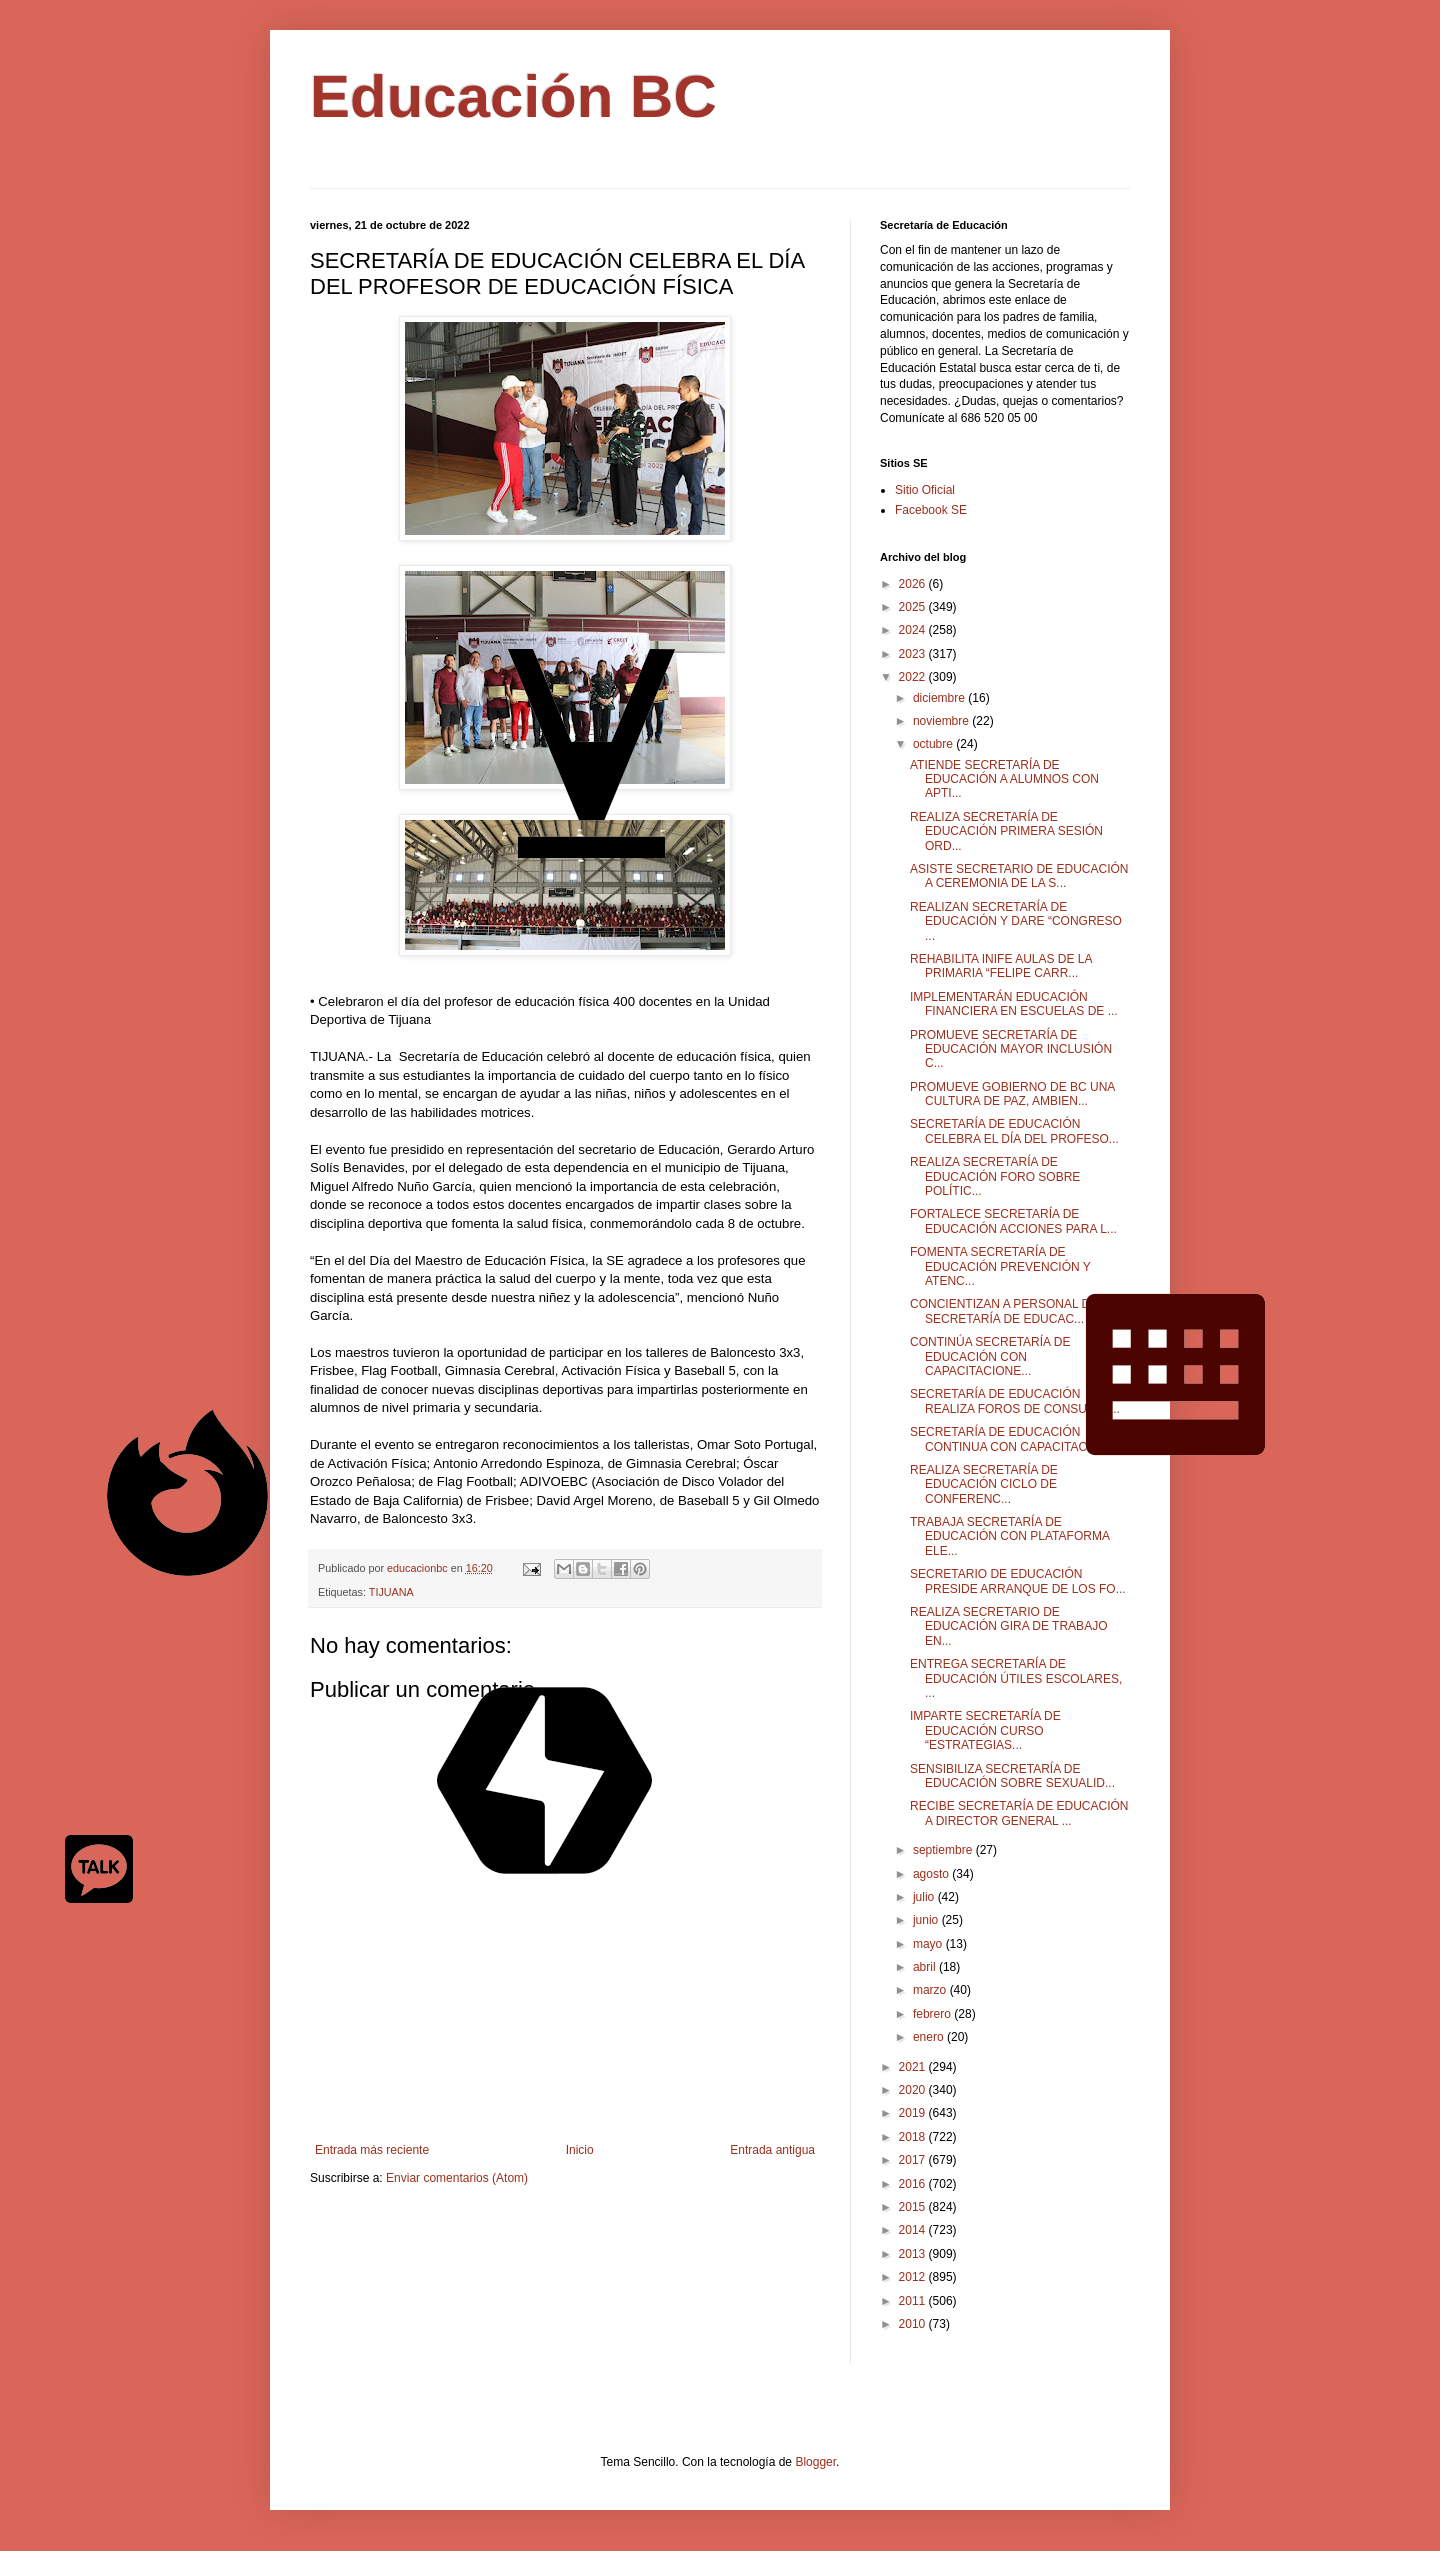  Describe the element at coordinates (1175, 1374) in the screenshot. I see `open the on-screen keyboard` at that location.